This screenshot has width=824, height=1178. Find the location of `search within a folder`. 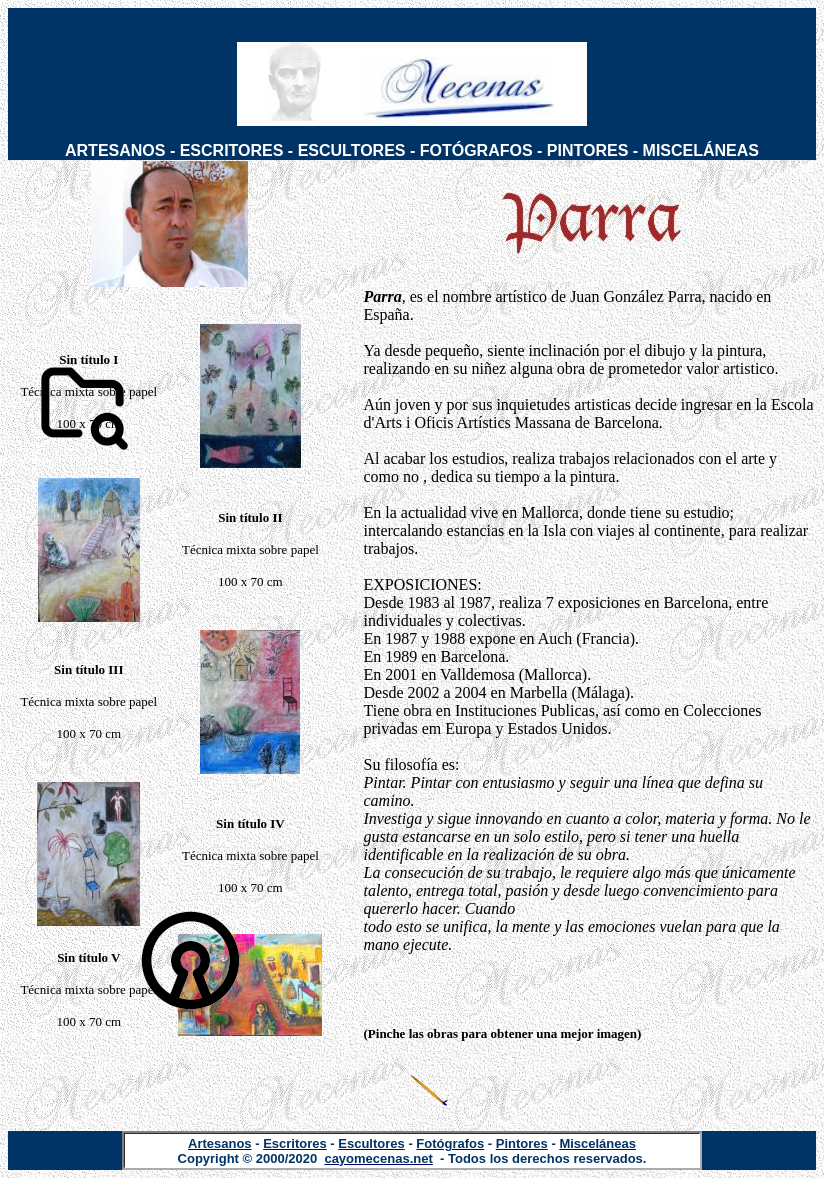

search within a folder is located at coordinates (82, 404).